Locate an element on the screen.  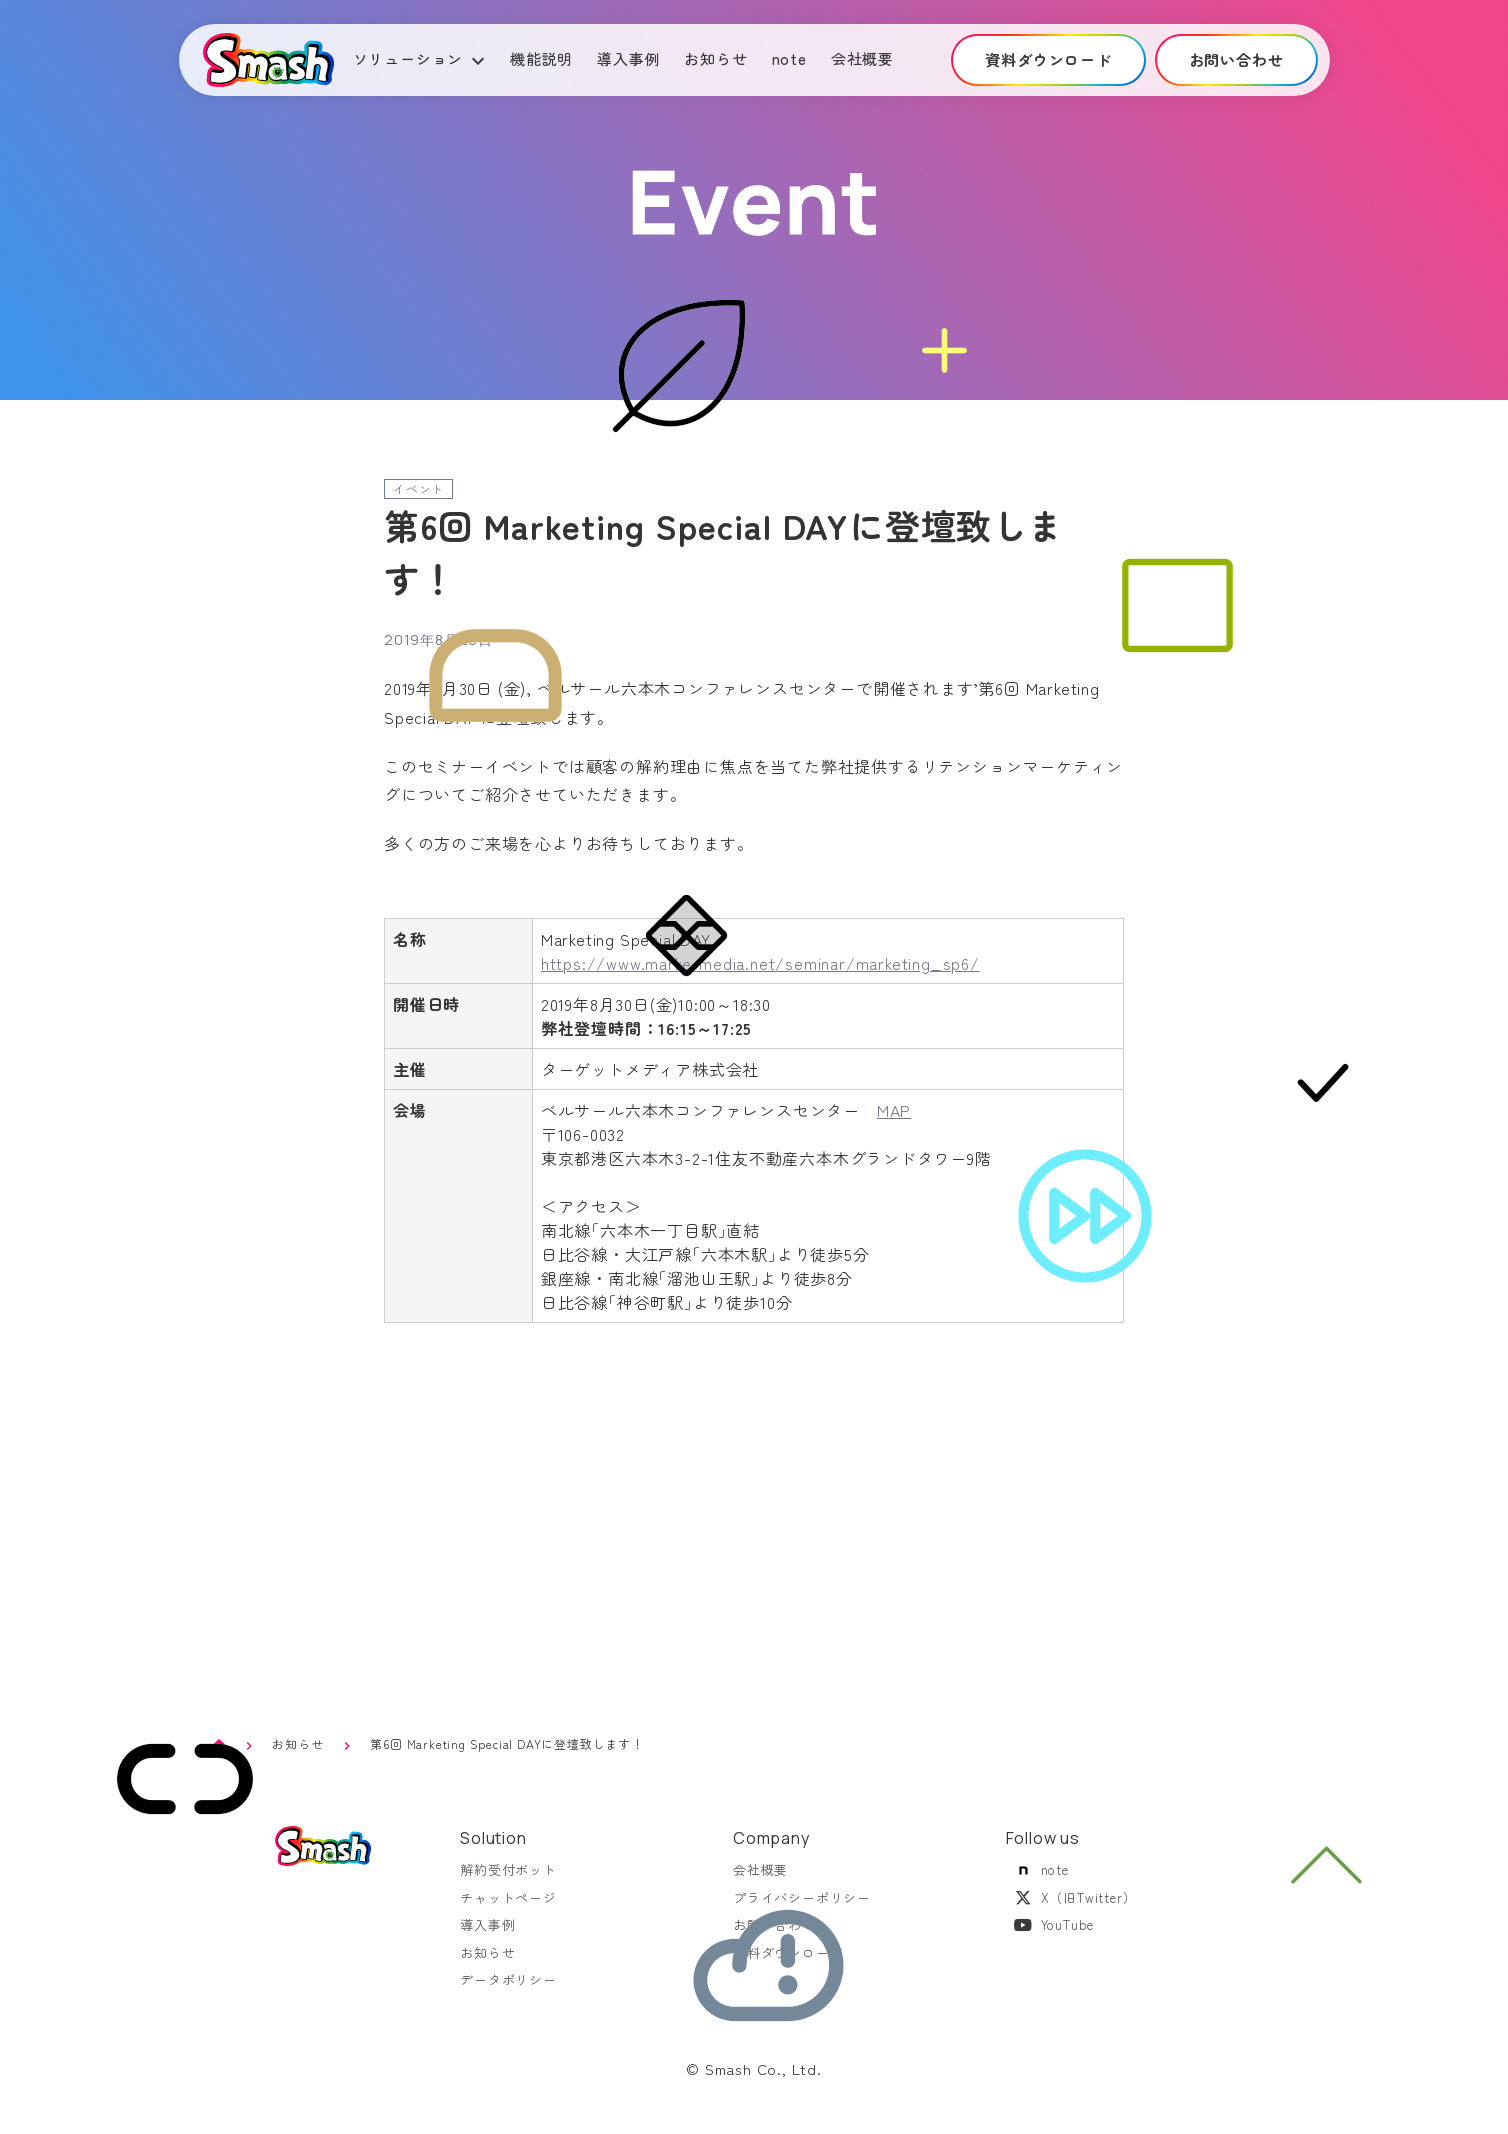
skip forward in media playback is located at coordinates (1085, 1216).